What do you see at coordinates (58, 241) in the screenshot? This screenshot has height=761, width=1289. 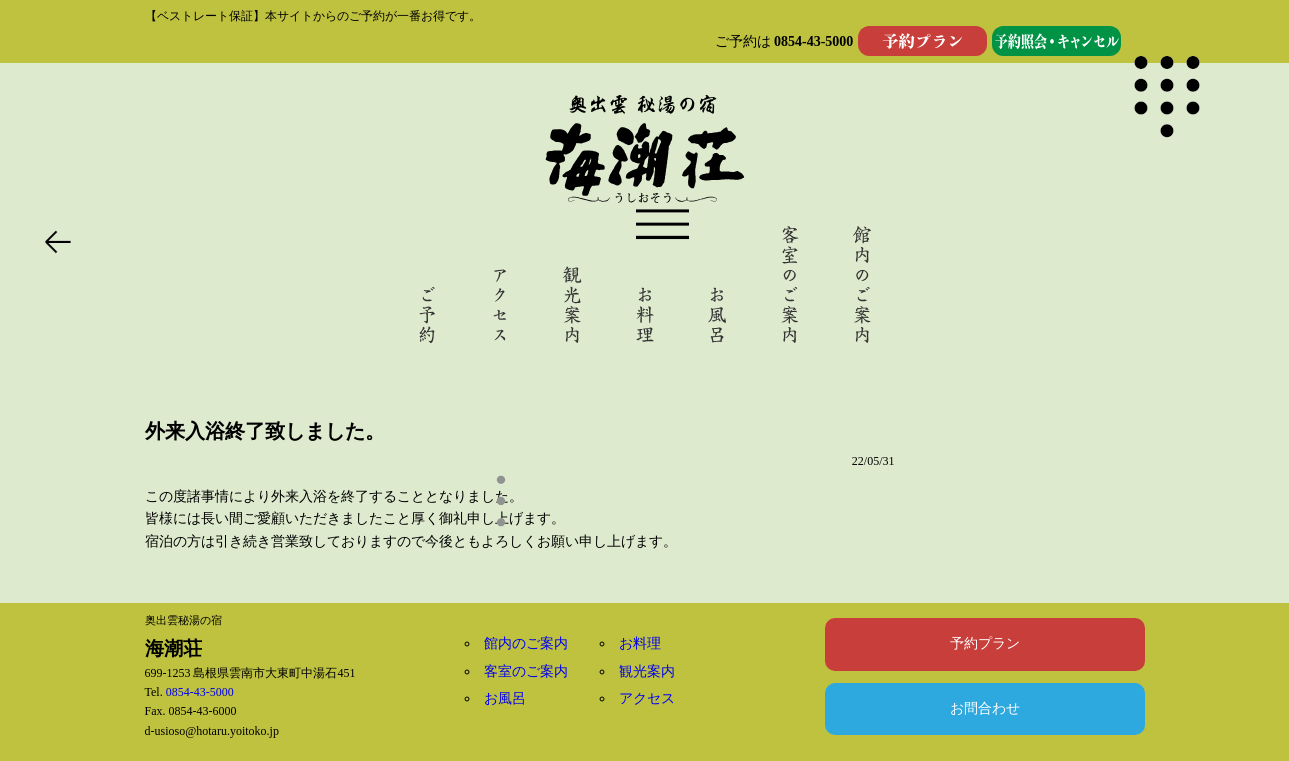 I see `go back to the previous screen` at bounding box center [58, 241].